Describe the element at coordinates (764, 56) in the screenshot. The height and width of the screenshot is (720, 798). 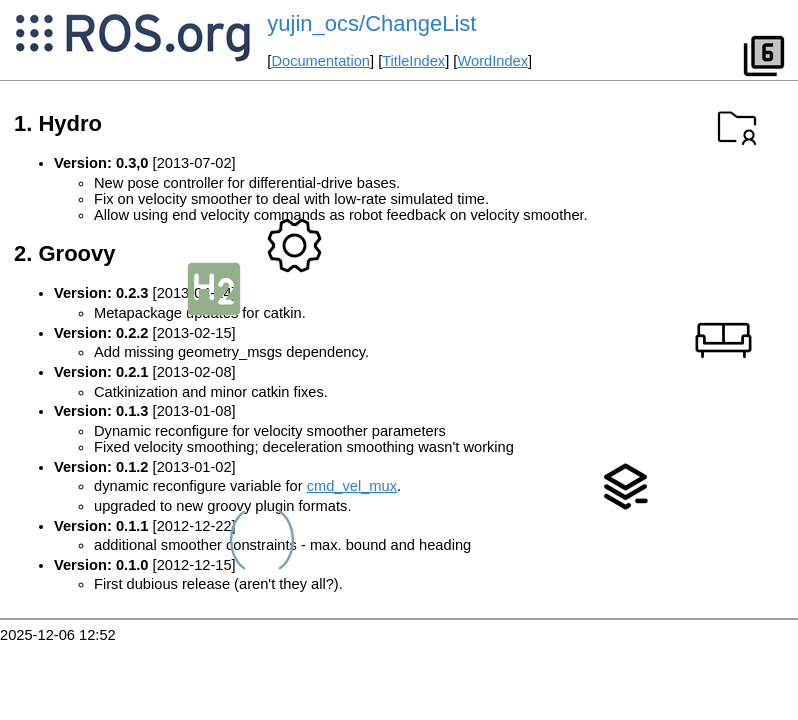
I see `filter option 6 in a series of image filters` at that location.